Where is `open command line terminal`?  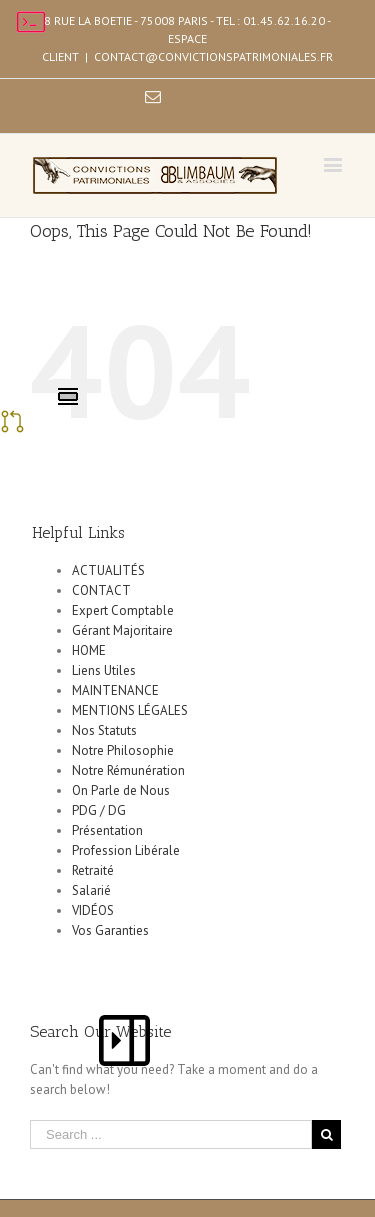 open command line terminal is located at coordinates (31, 22).